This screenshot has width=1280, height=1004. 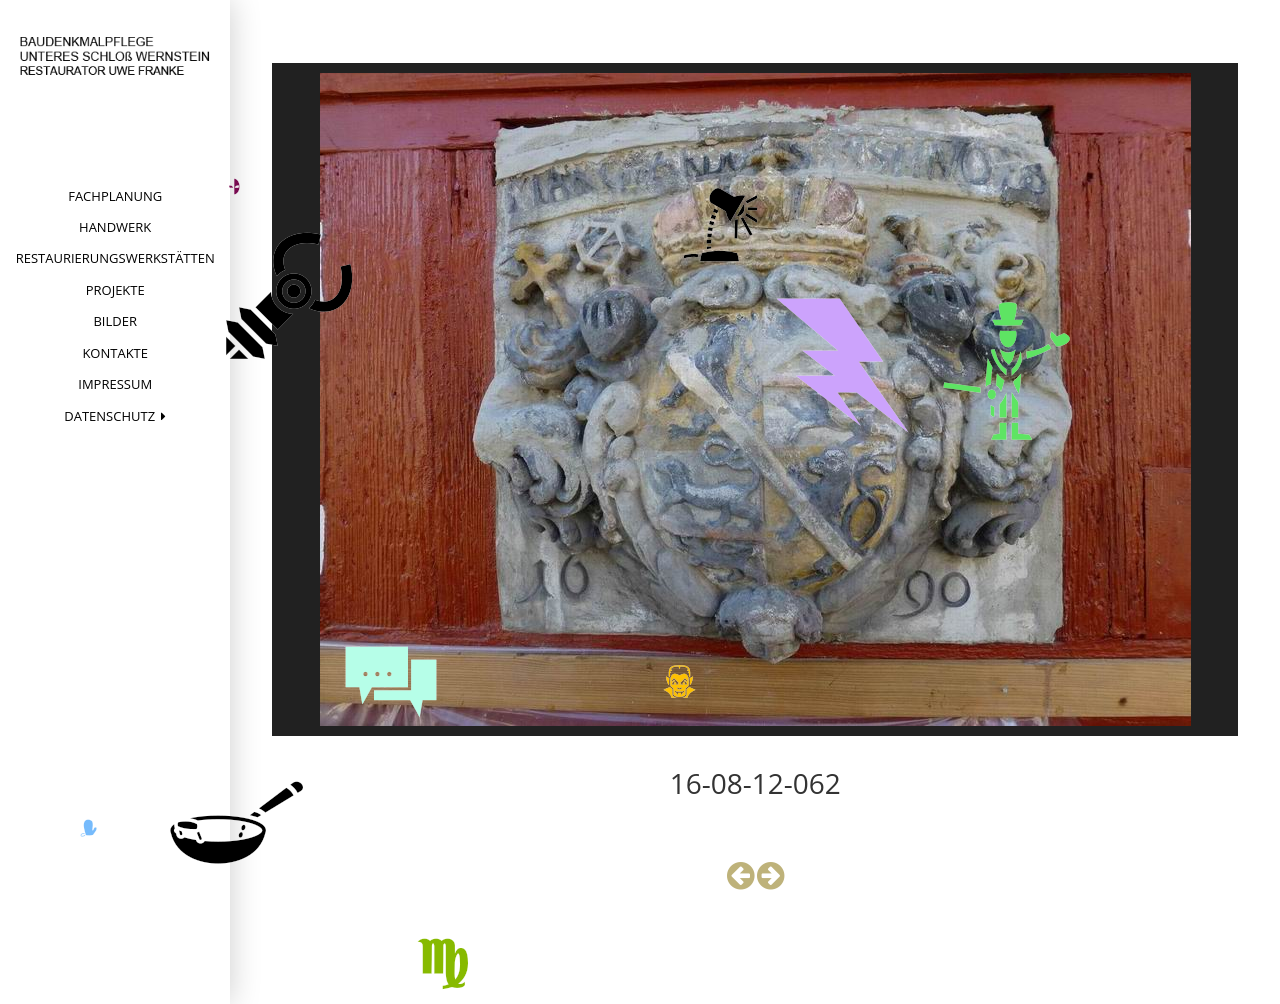 I want to click on indicates virgo zodiac sign, so click(x=443, y=964).